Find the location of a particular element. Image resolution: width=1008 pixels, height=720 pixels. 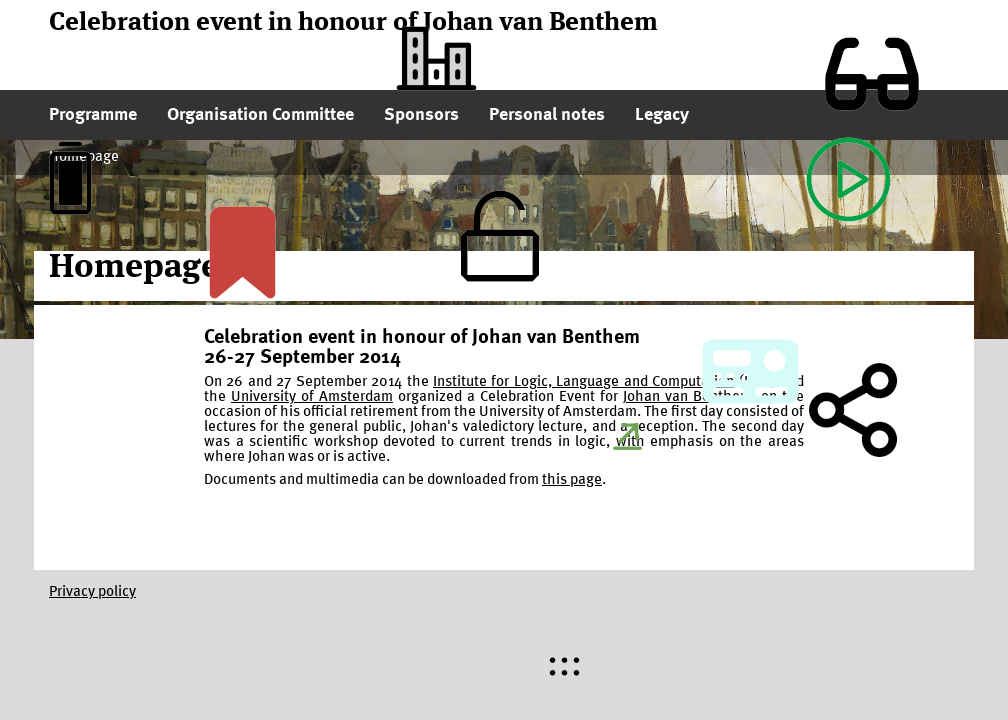

access digital tachograph or driver logging device is located at coordinates (750, 371).